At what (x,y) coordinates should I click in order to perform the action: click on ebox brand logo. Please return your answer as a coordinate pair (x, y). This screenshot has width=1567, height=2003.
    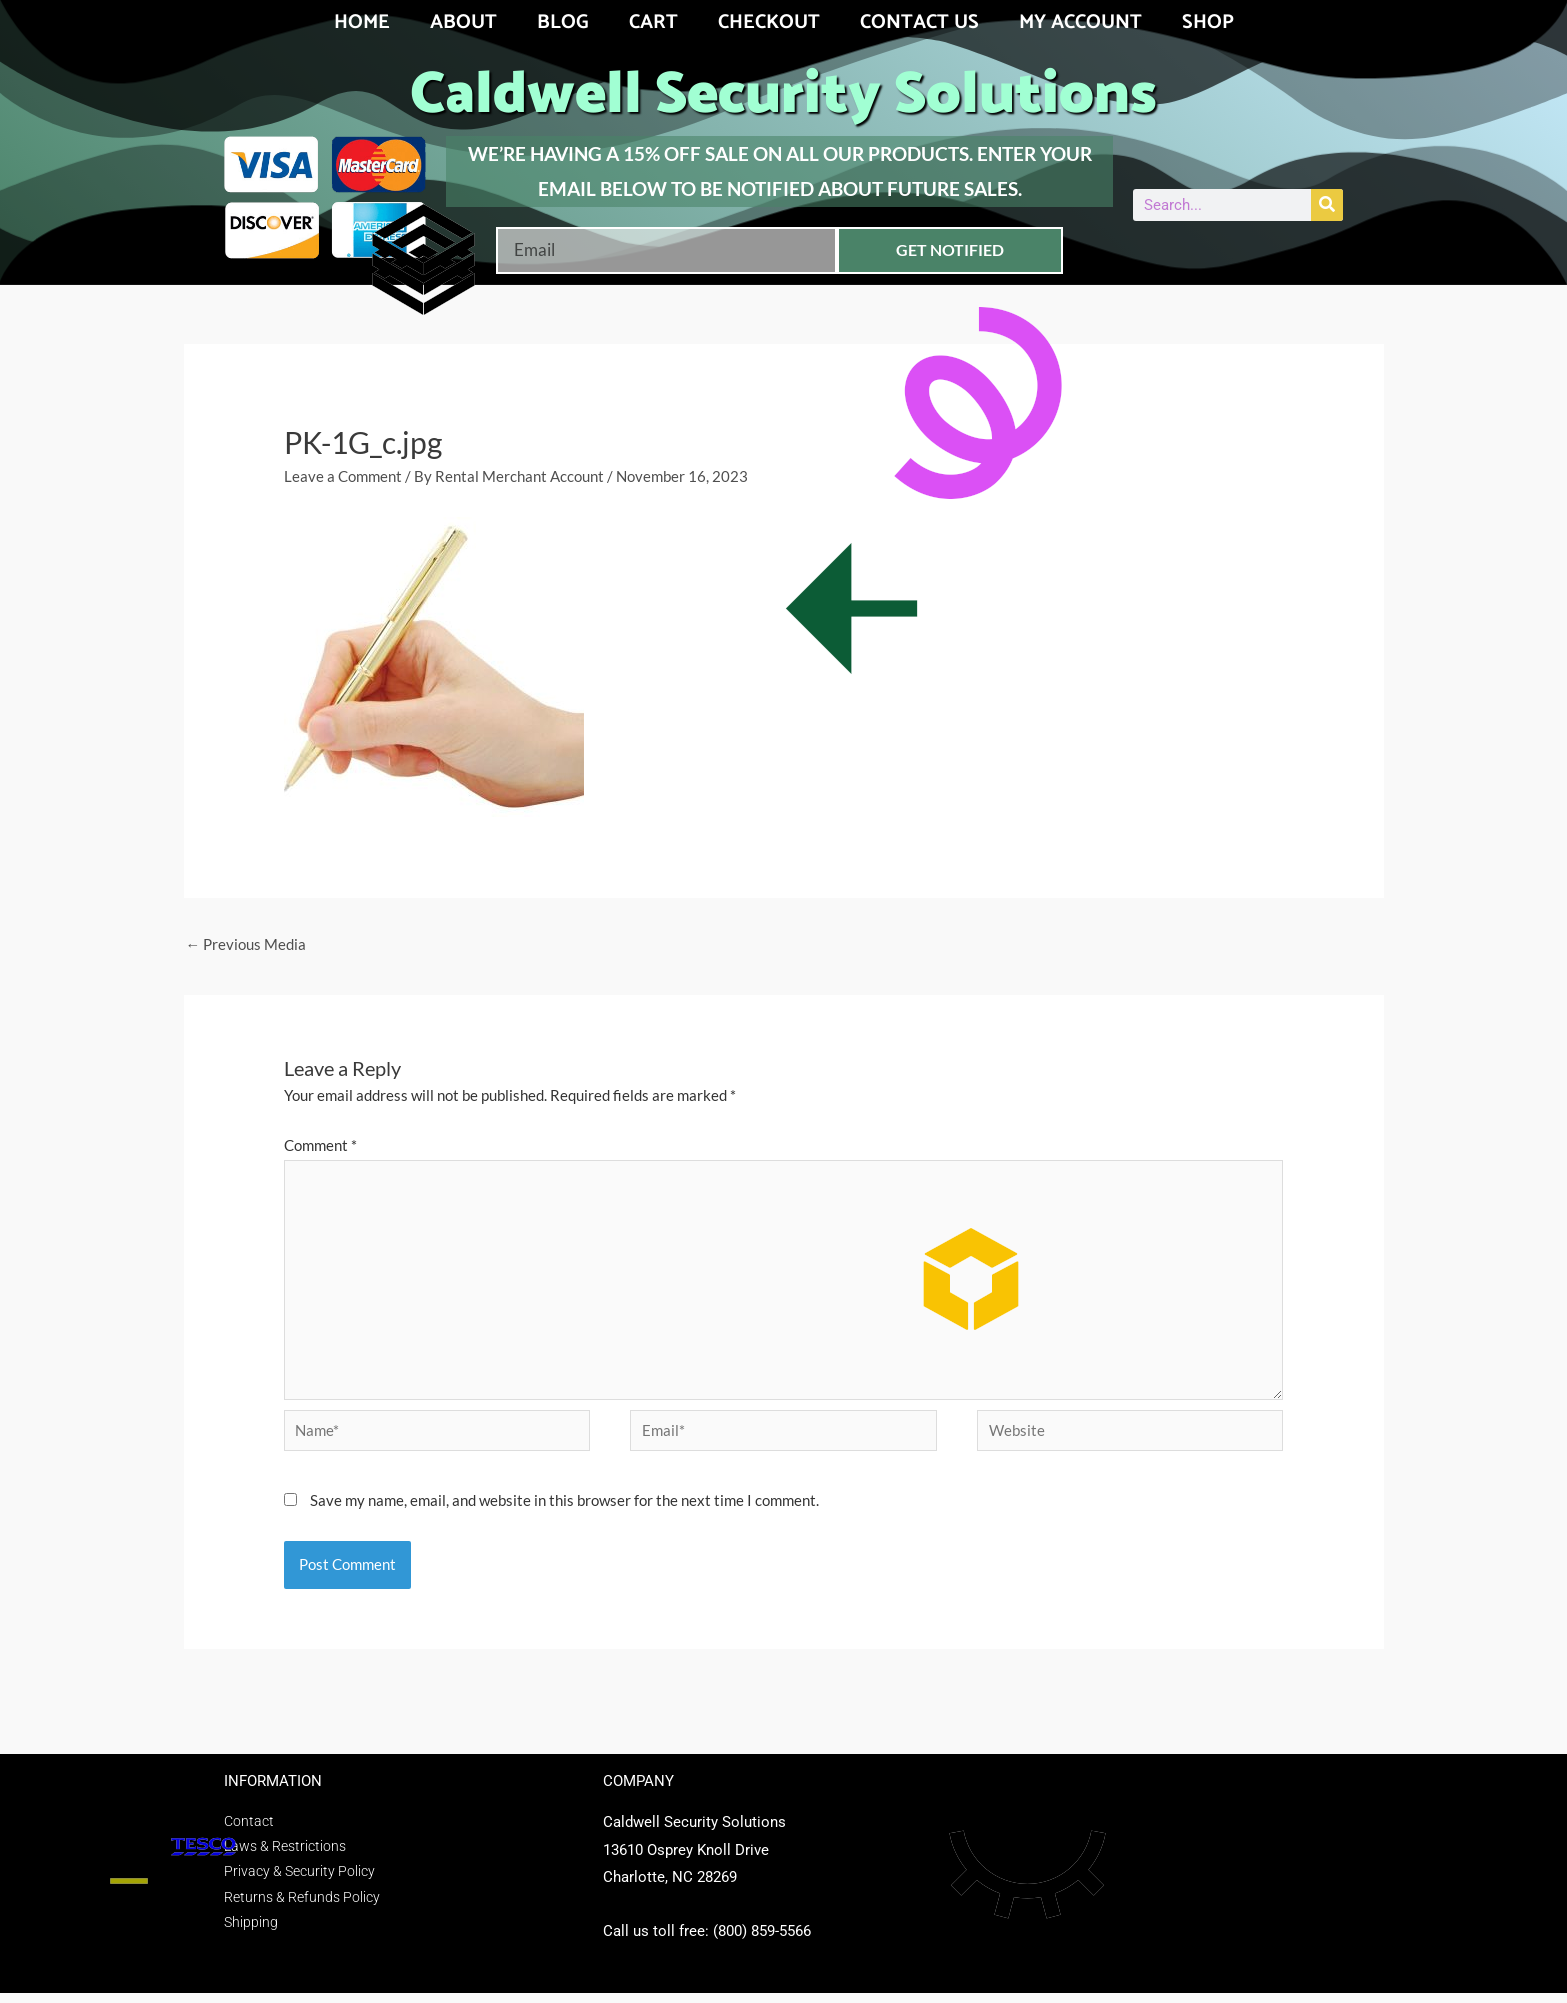
    Looking at the image, I should click on (423, 259).